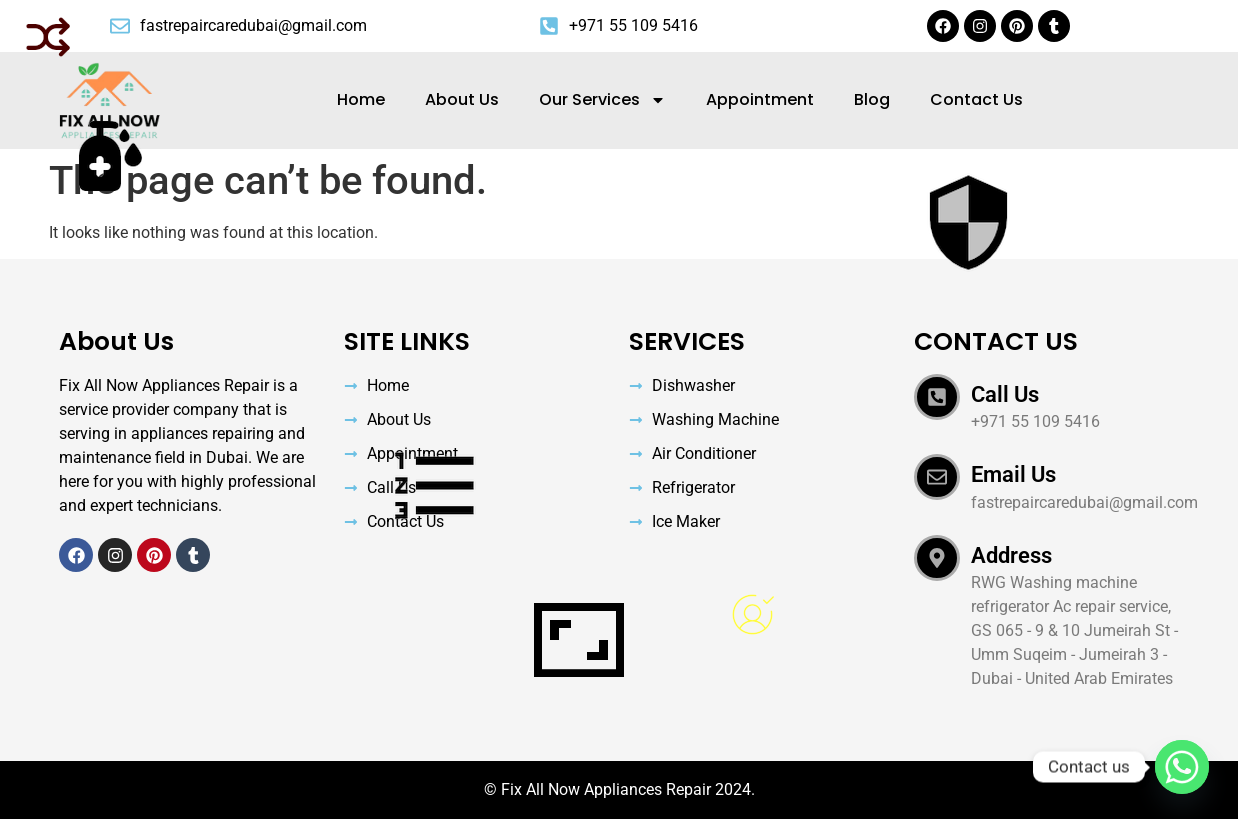  Describe the element at coordinates (752, 614) in the screenshot. I see `verified user account` at that location.